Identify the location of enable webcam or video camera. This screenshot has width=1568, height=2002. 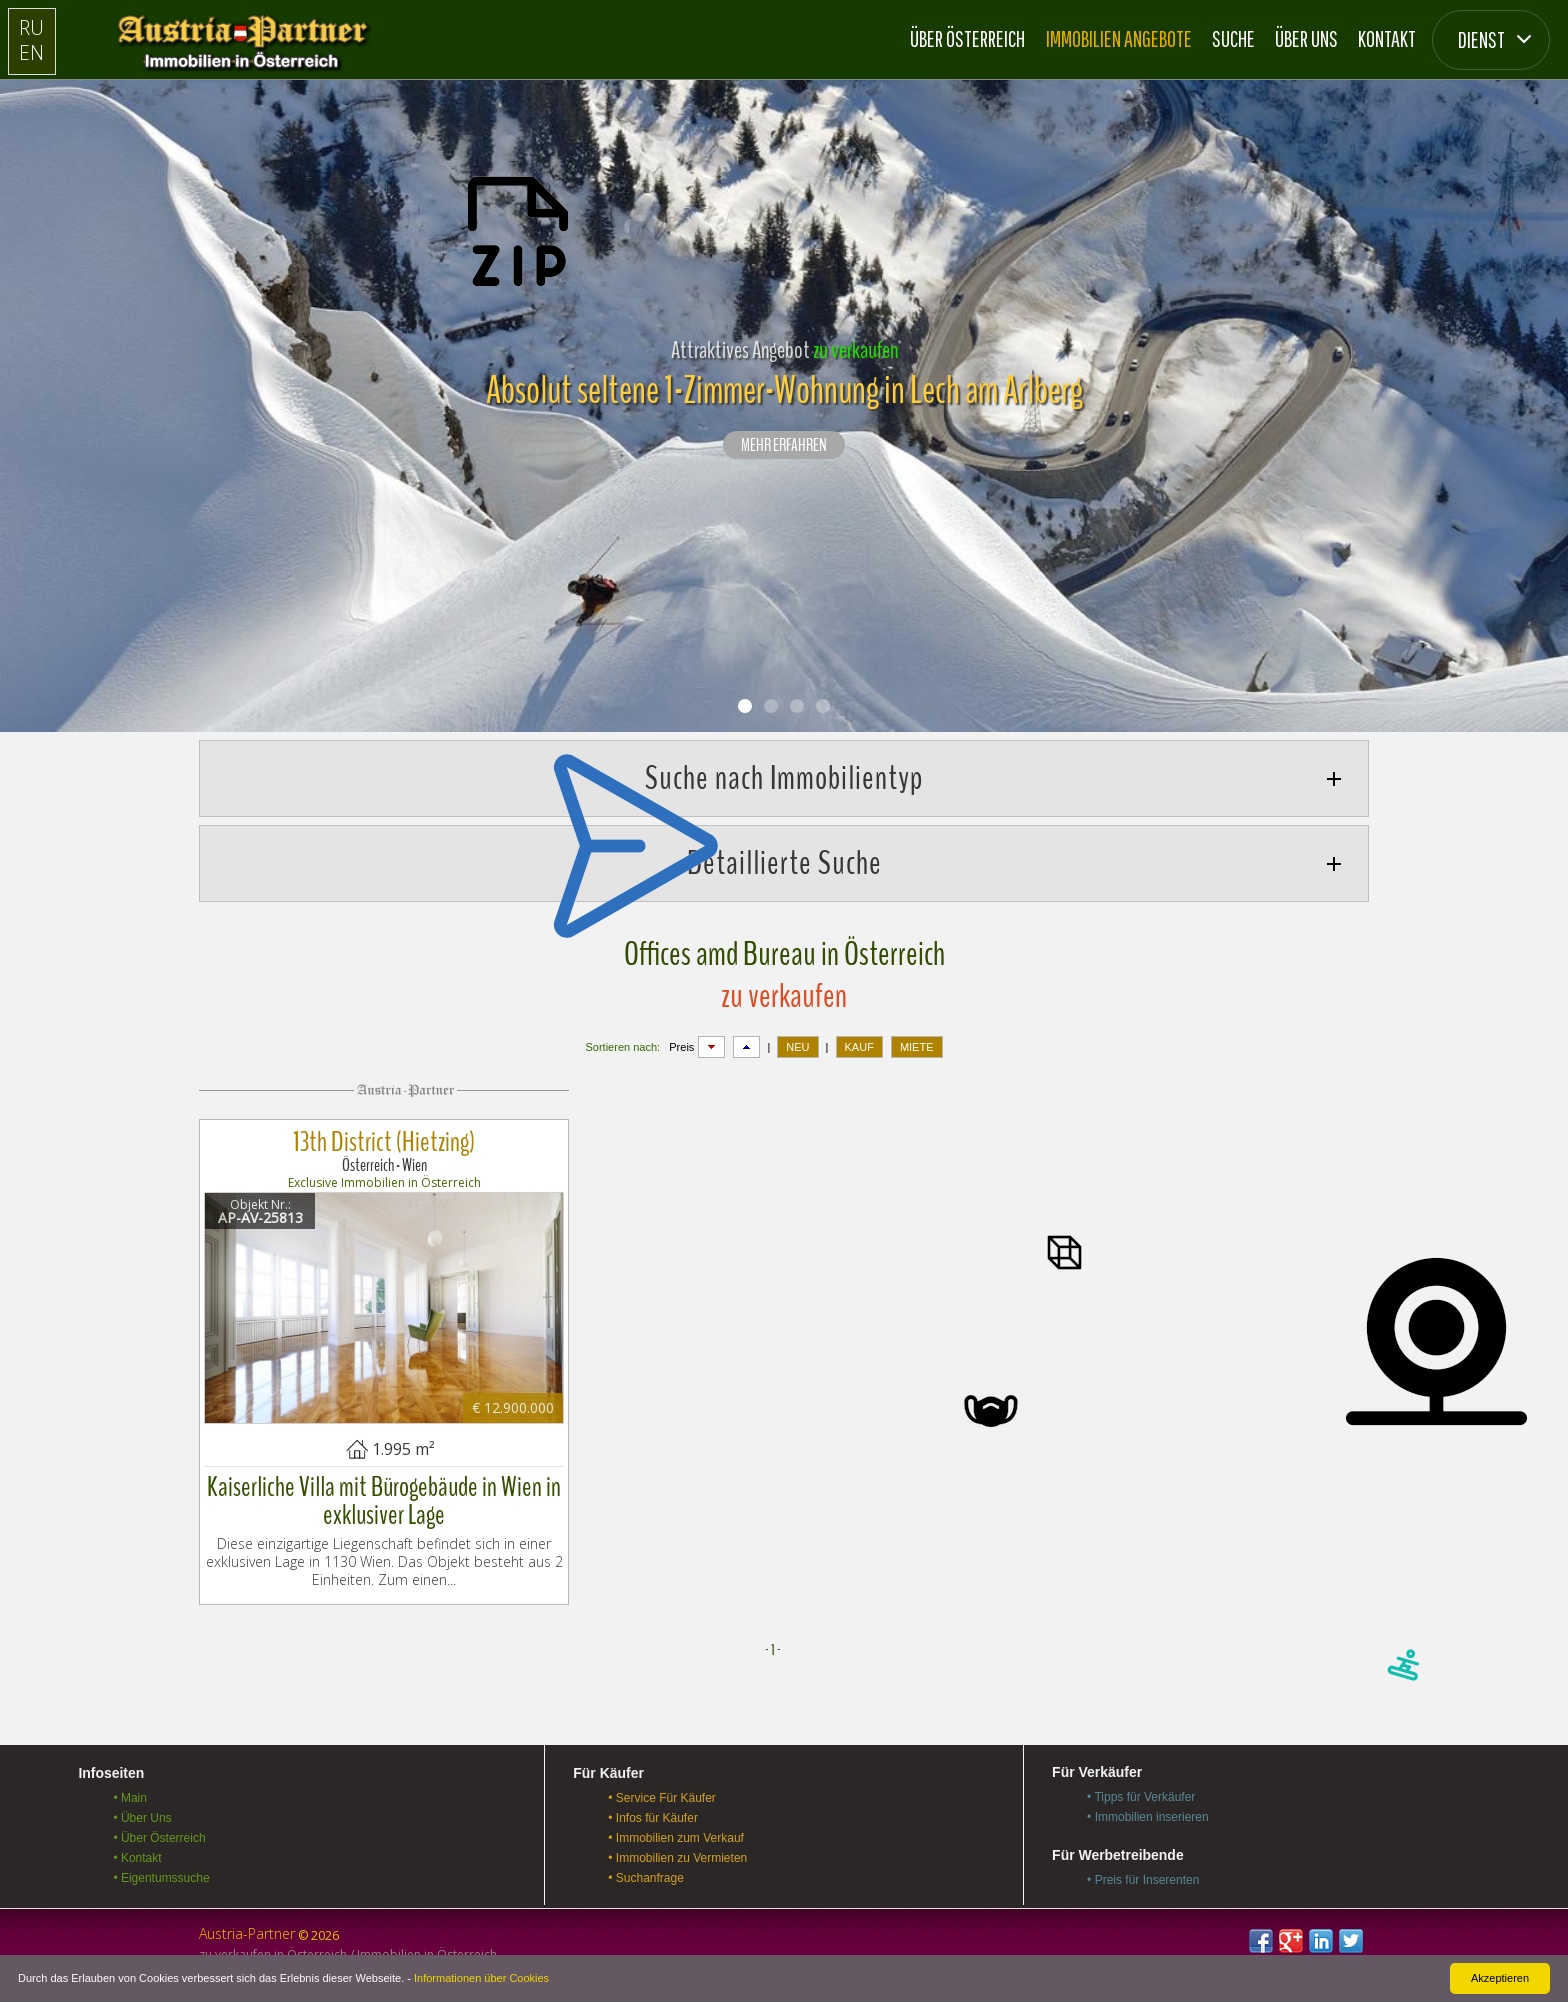
(1436, 1348).